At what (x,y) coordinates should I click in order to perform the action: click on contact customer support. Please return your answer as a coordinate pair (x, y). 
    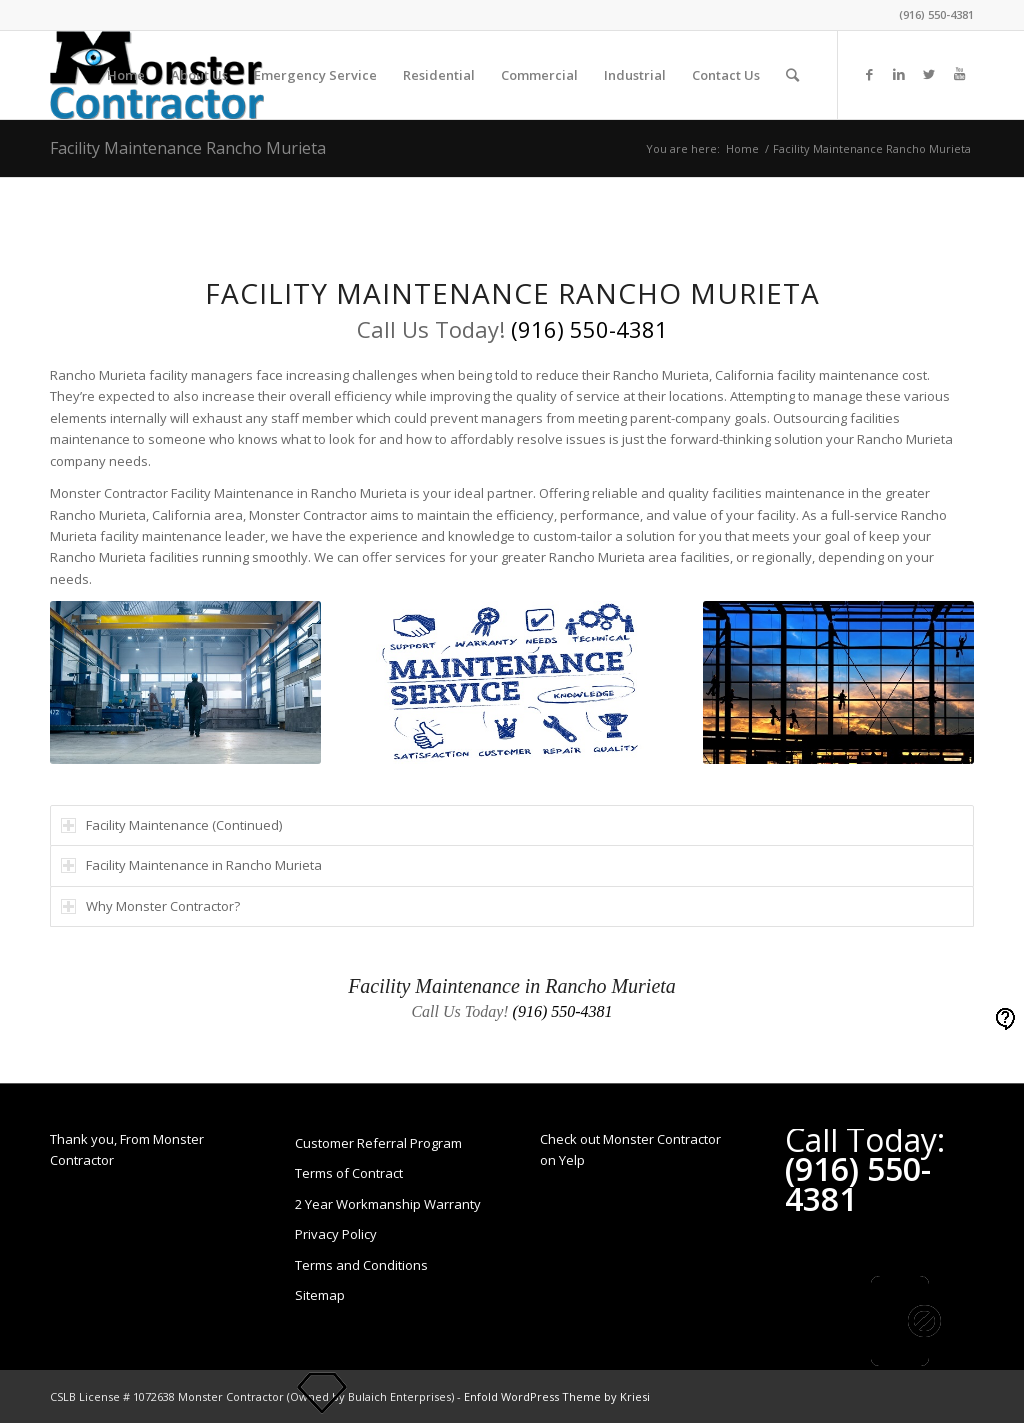
    Looking at the image, I should click on (1006, 1019).